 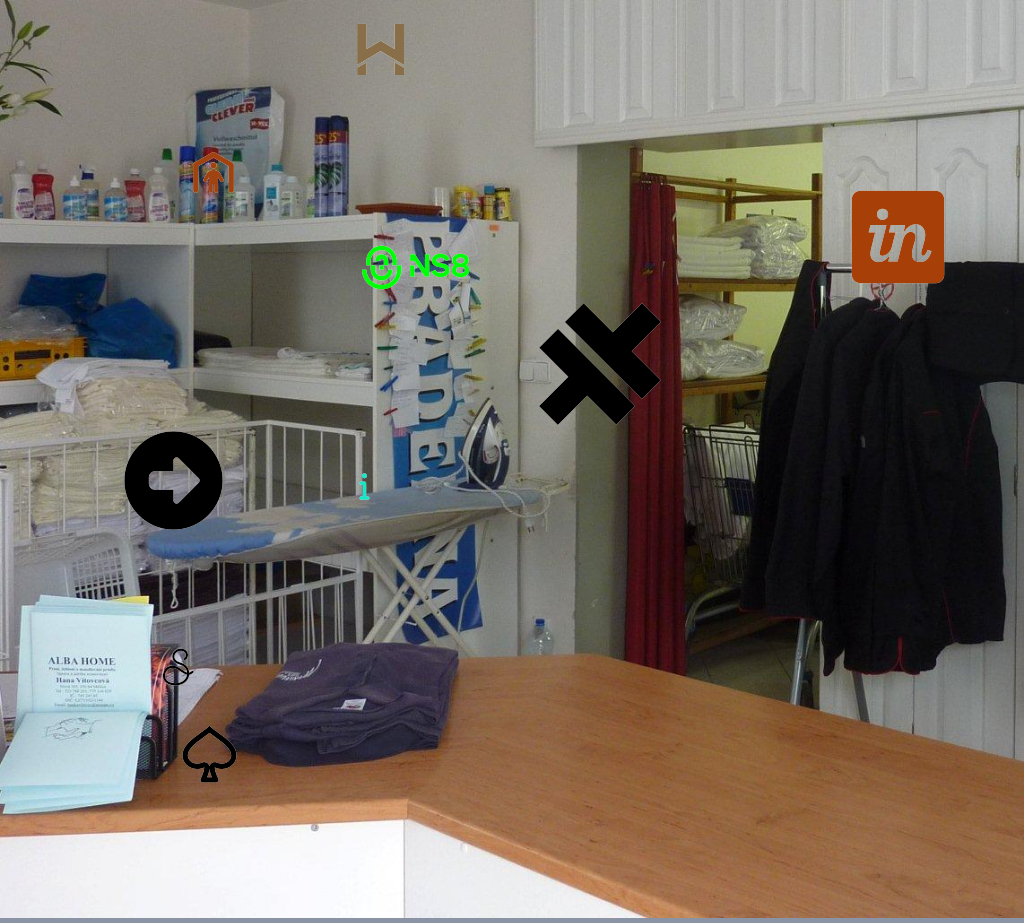 I want to click on shoelace web components library logo, so click(x=179, y=667).